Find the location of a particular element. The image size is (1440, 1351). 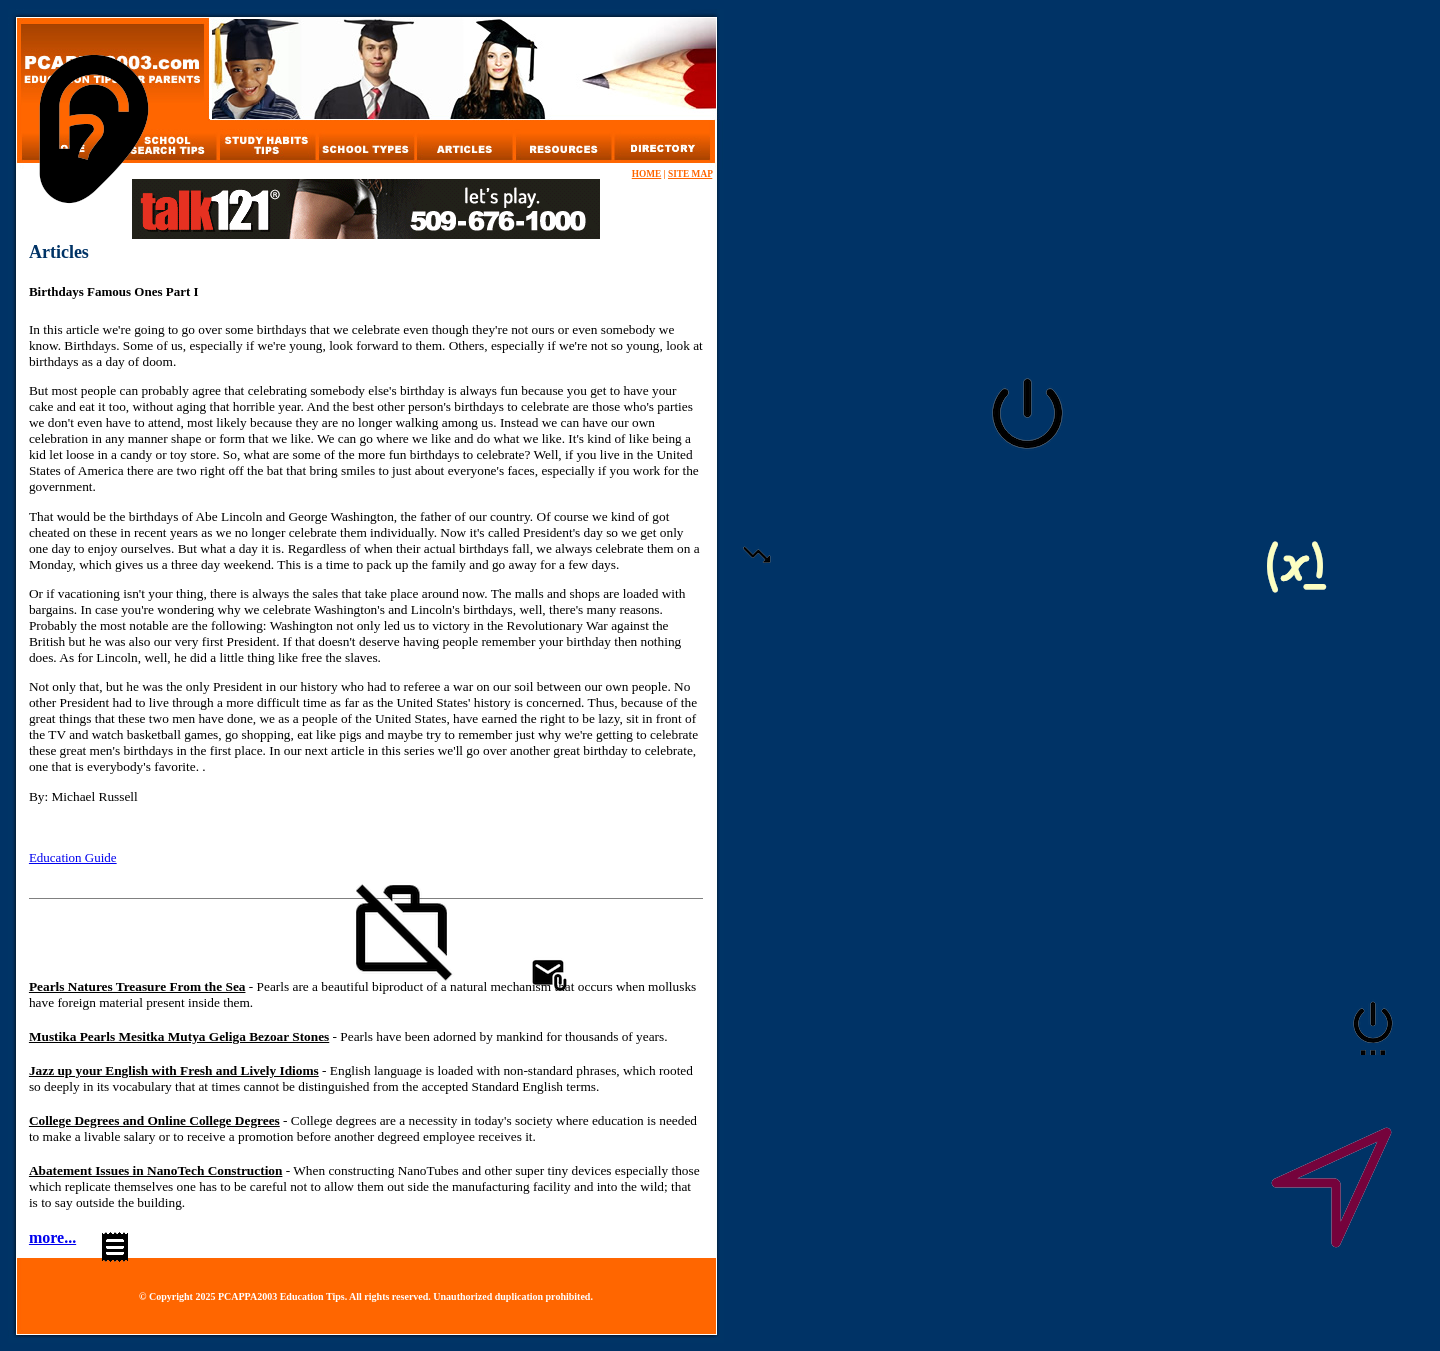

view purchase receipt or transaction history is located at coordinates (115, 1247).